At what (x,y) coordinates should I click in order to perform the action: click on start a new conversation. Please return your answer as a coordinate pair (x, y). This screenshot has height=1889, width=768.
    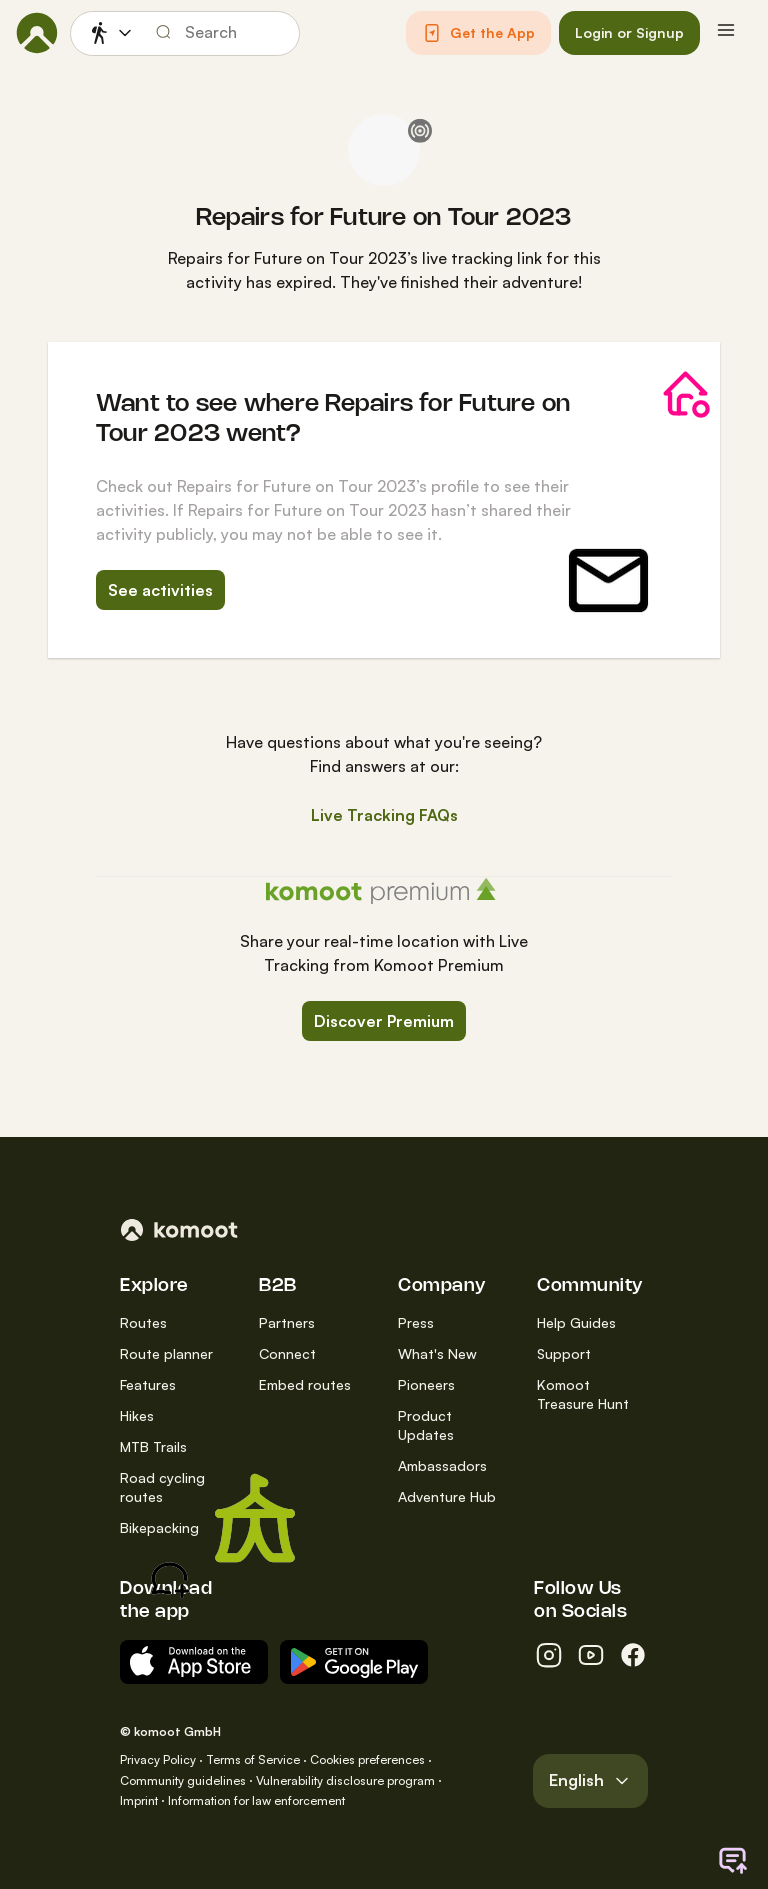
    Looking at the image, I should click on (169, 1578).